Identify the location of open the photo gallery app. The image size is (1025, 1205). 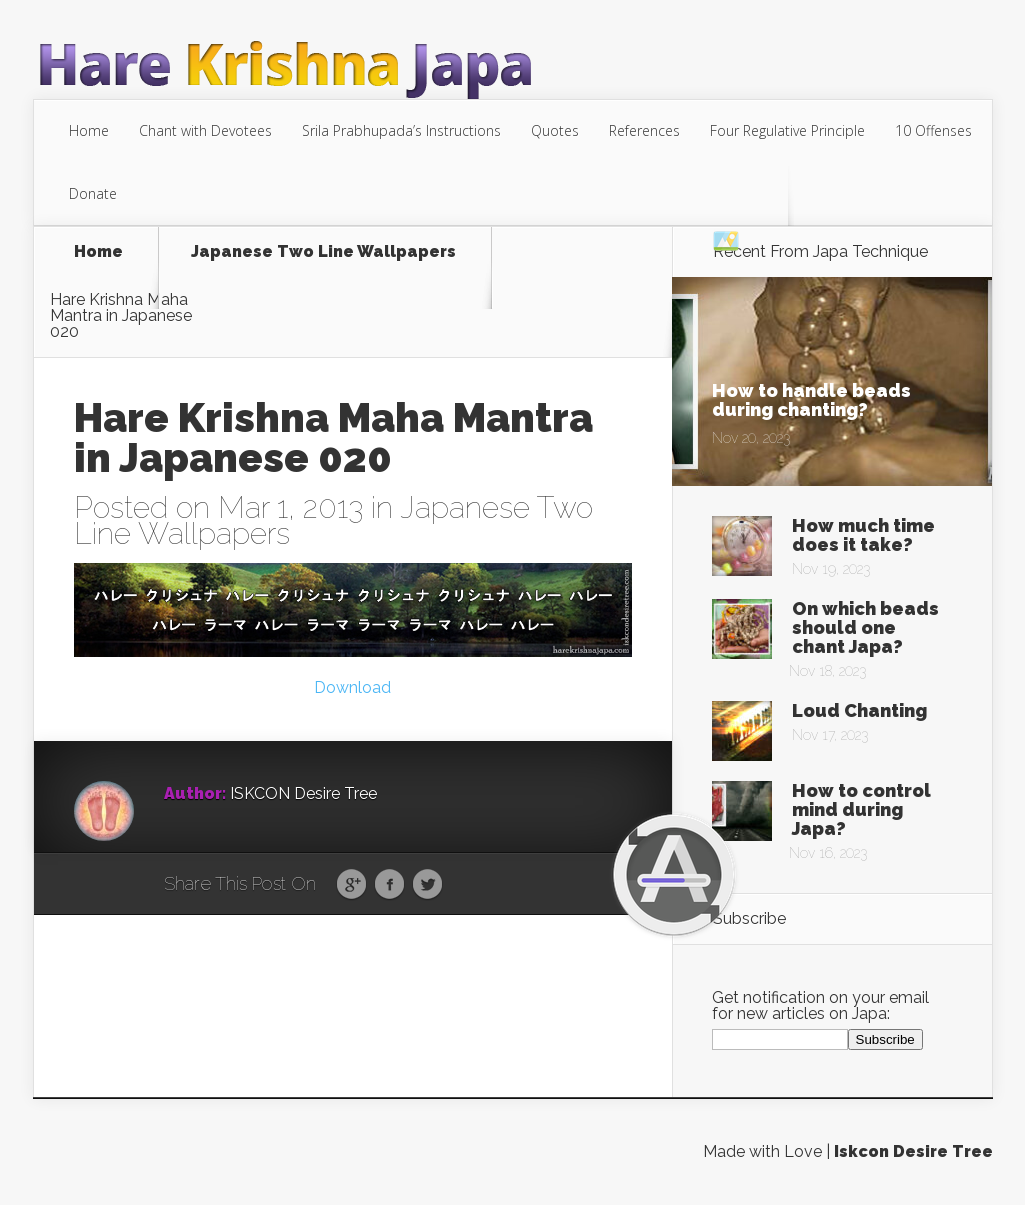
(726, 241).